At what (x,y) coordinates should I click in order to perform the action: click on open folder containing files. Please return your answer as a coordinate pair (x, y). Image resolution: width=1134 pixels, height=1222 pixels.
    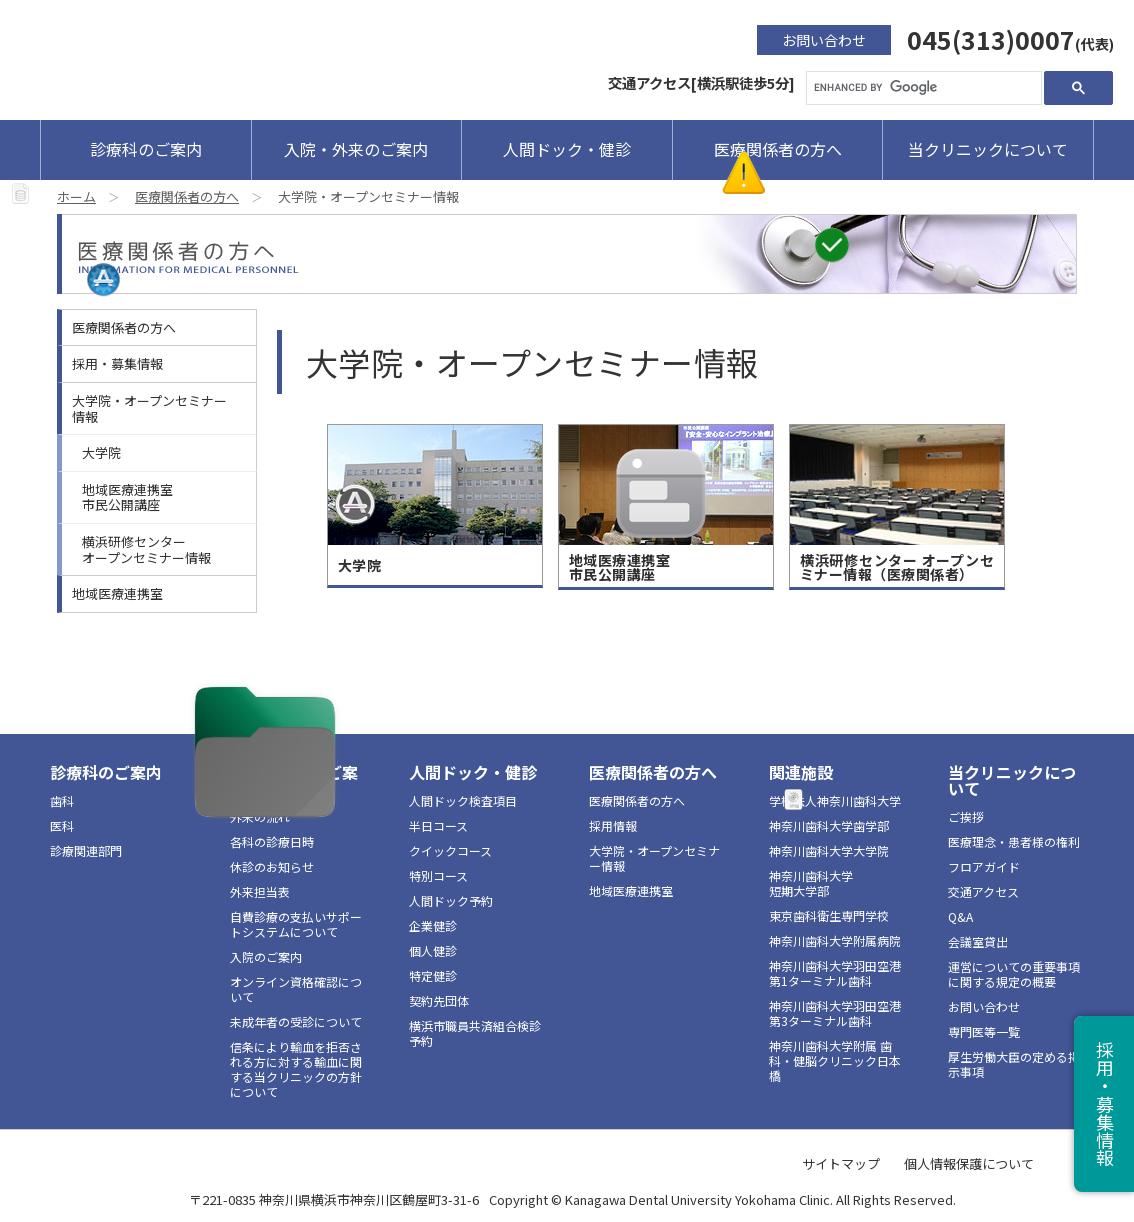
    Looking at the image, I should click on (265, 752).